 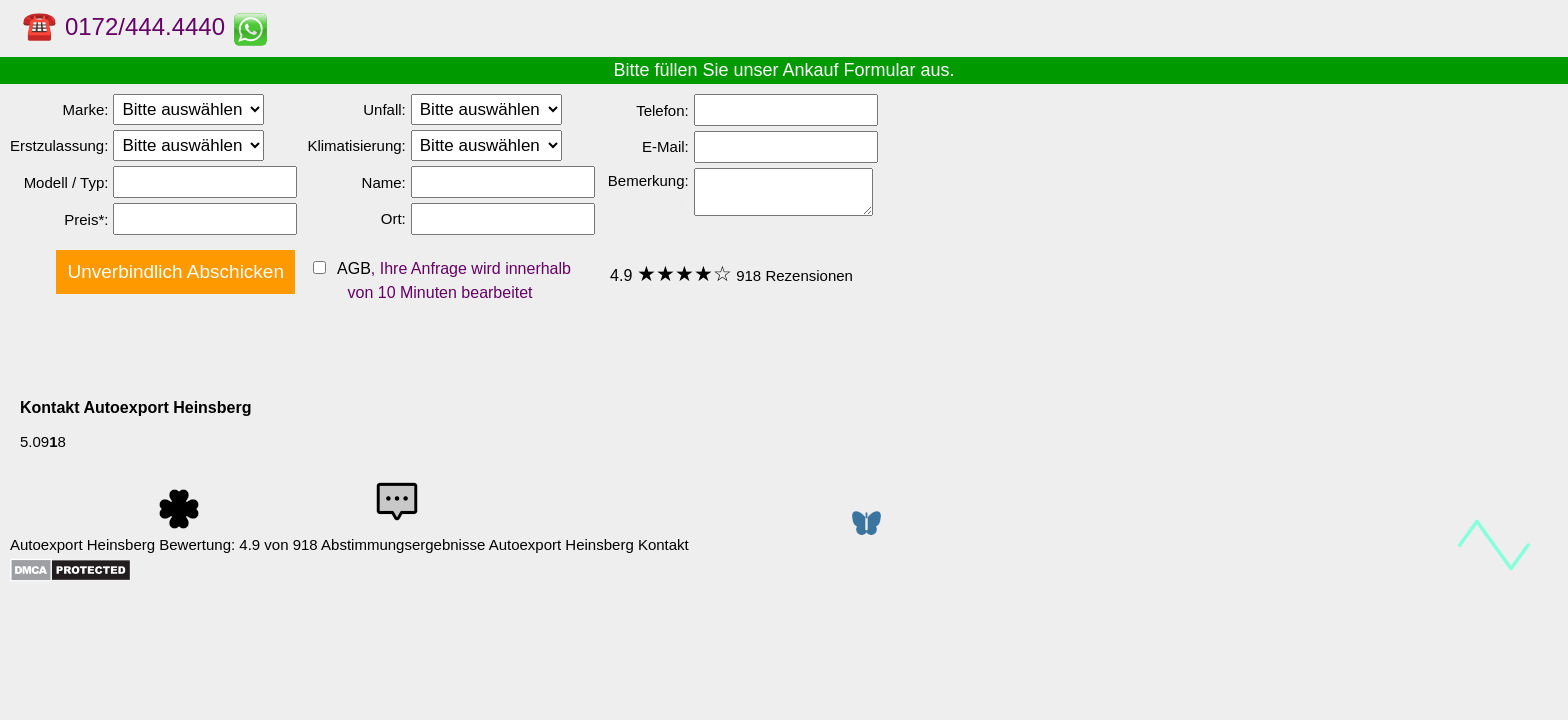 What do you see at coordinates (866, 522) in the screenshot?
I see `decorative nature or wildlife category indicator` at bounding box center [866, 522].